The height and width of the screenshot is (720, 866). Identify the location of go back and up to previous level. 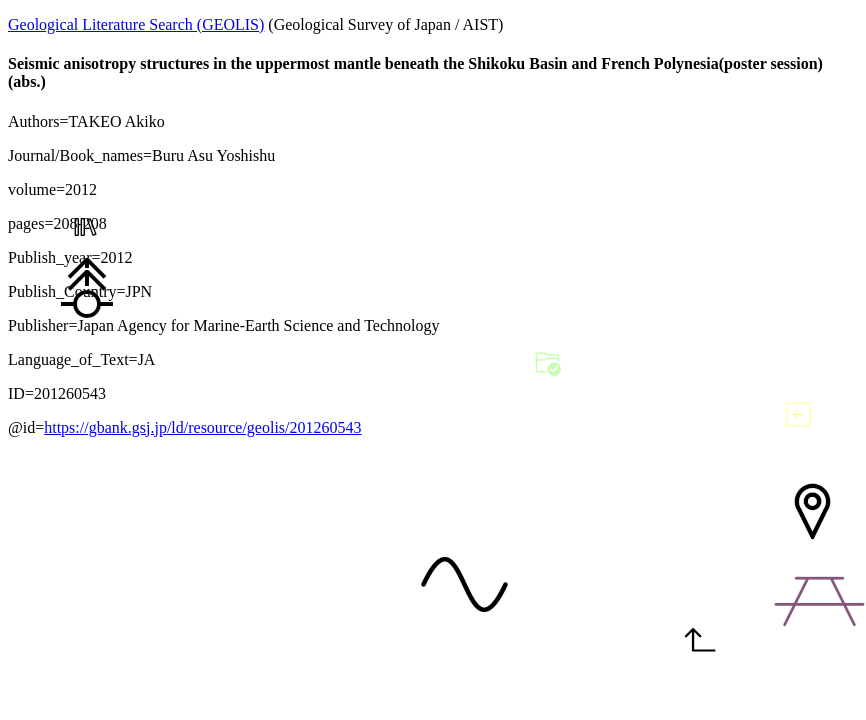
(699, 641).